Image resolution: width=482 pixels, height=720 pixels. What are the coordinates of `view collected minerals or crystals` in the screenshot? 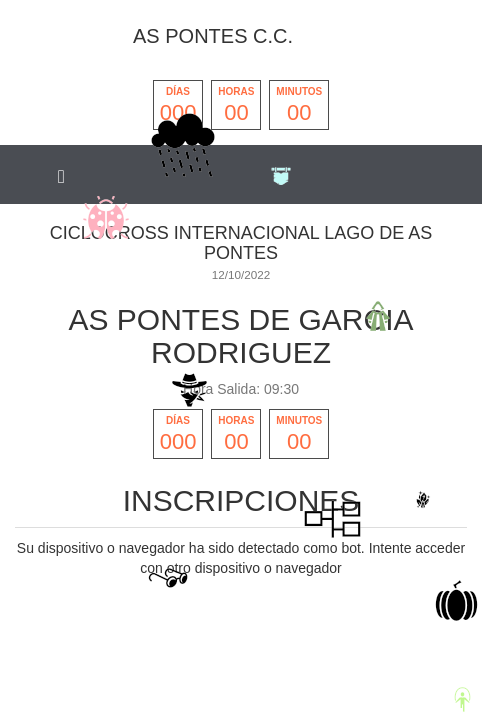 It's located at (423, 499).